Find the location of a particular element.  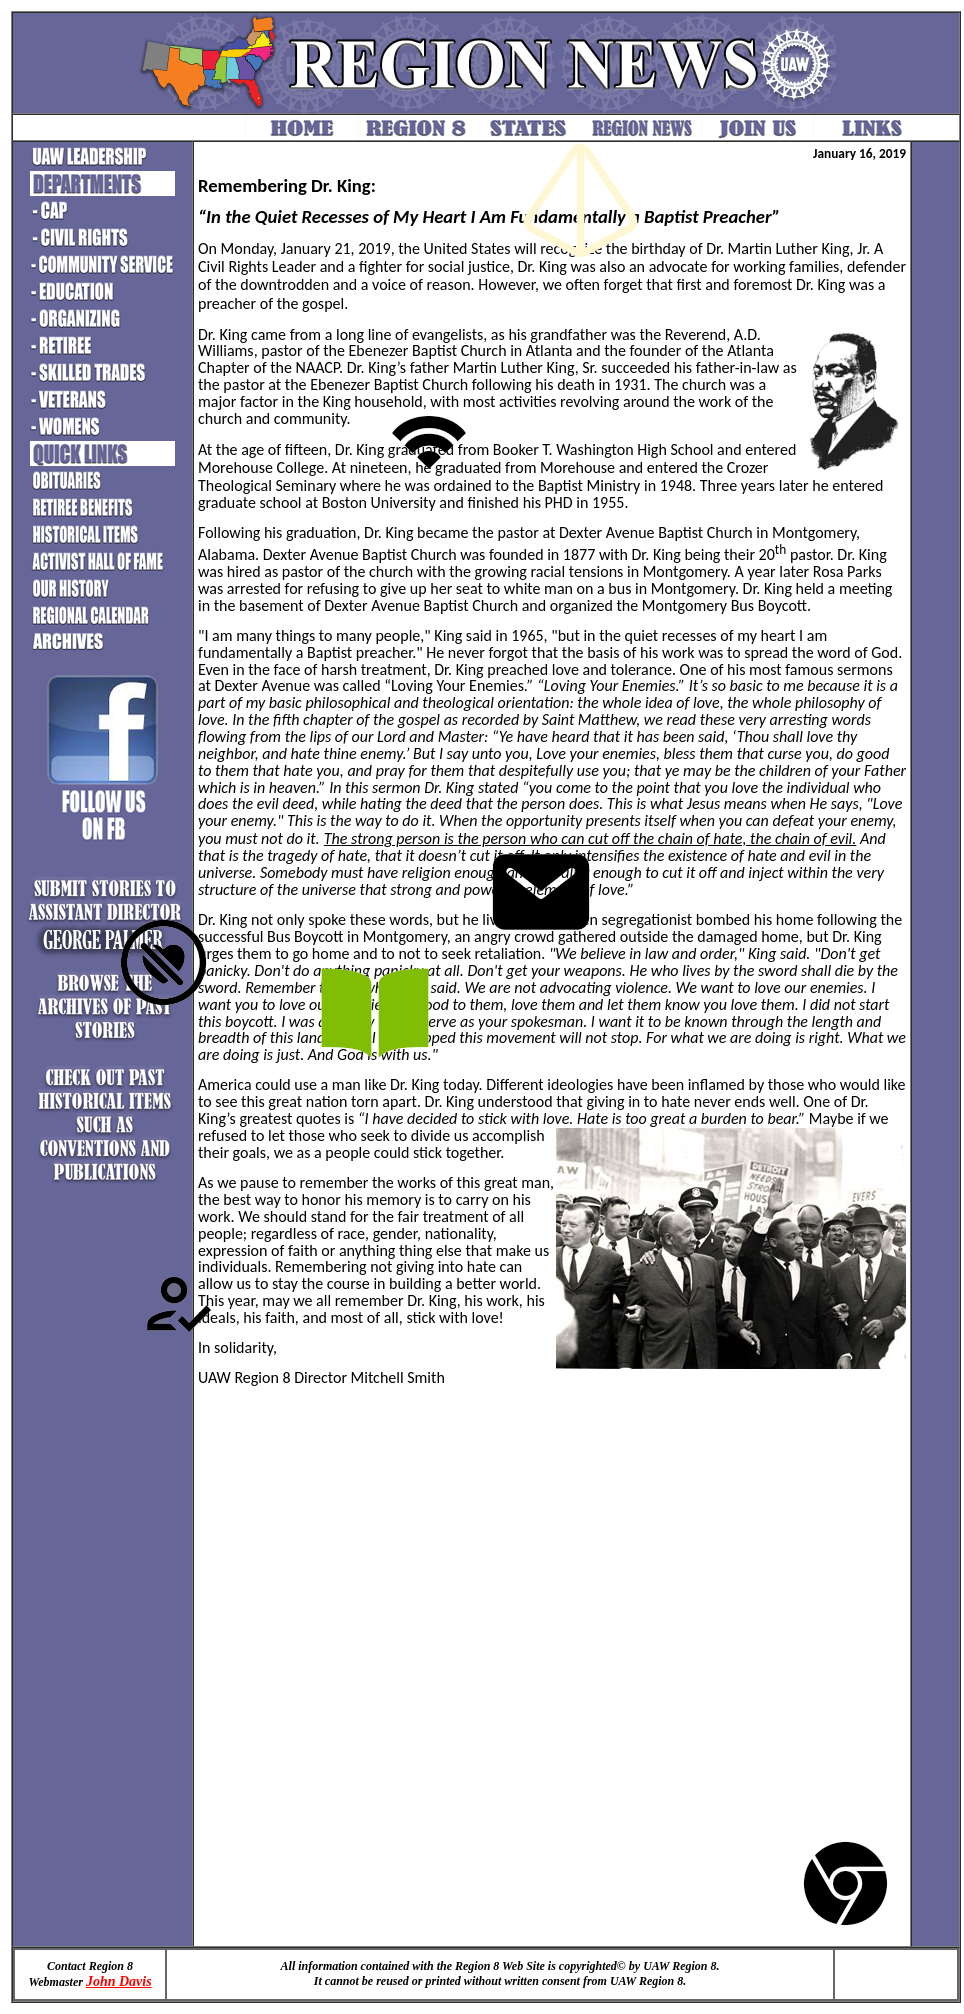

remove from favorites is located at coordinates (163, 962).